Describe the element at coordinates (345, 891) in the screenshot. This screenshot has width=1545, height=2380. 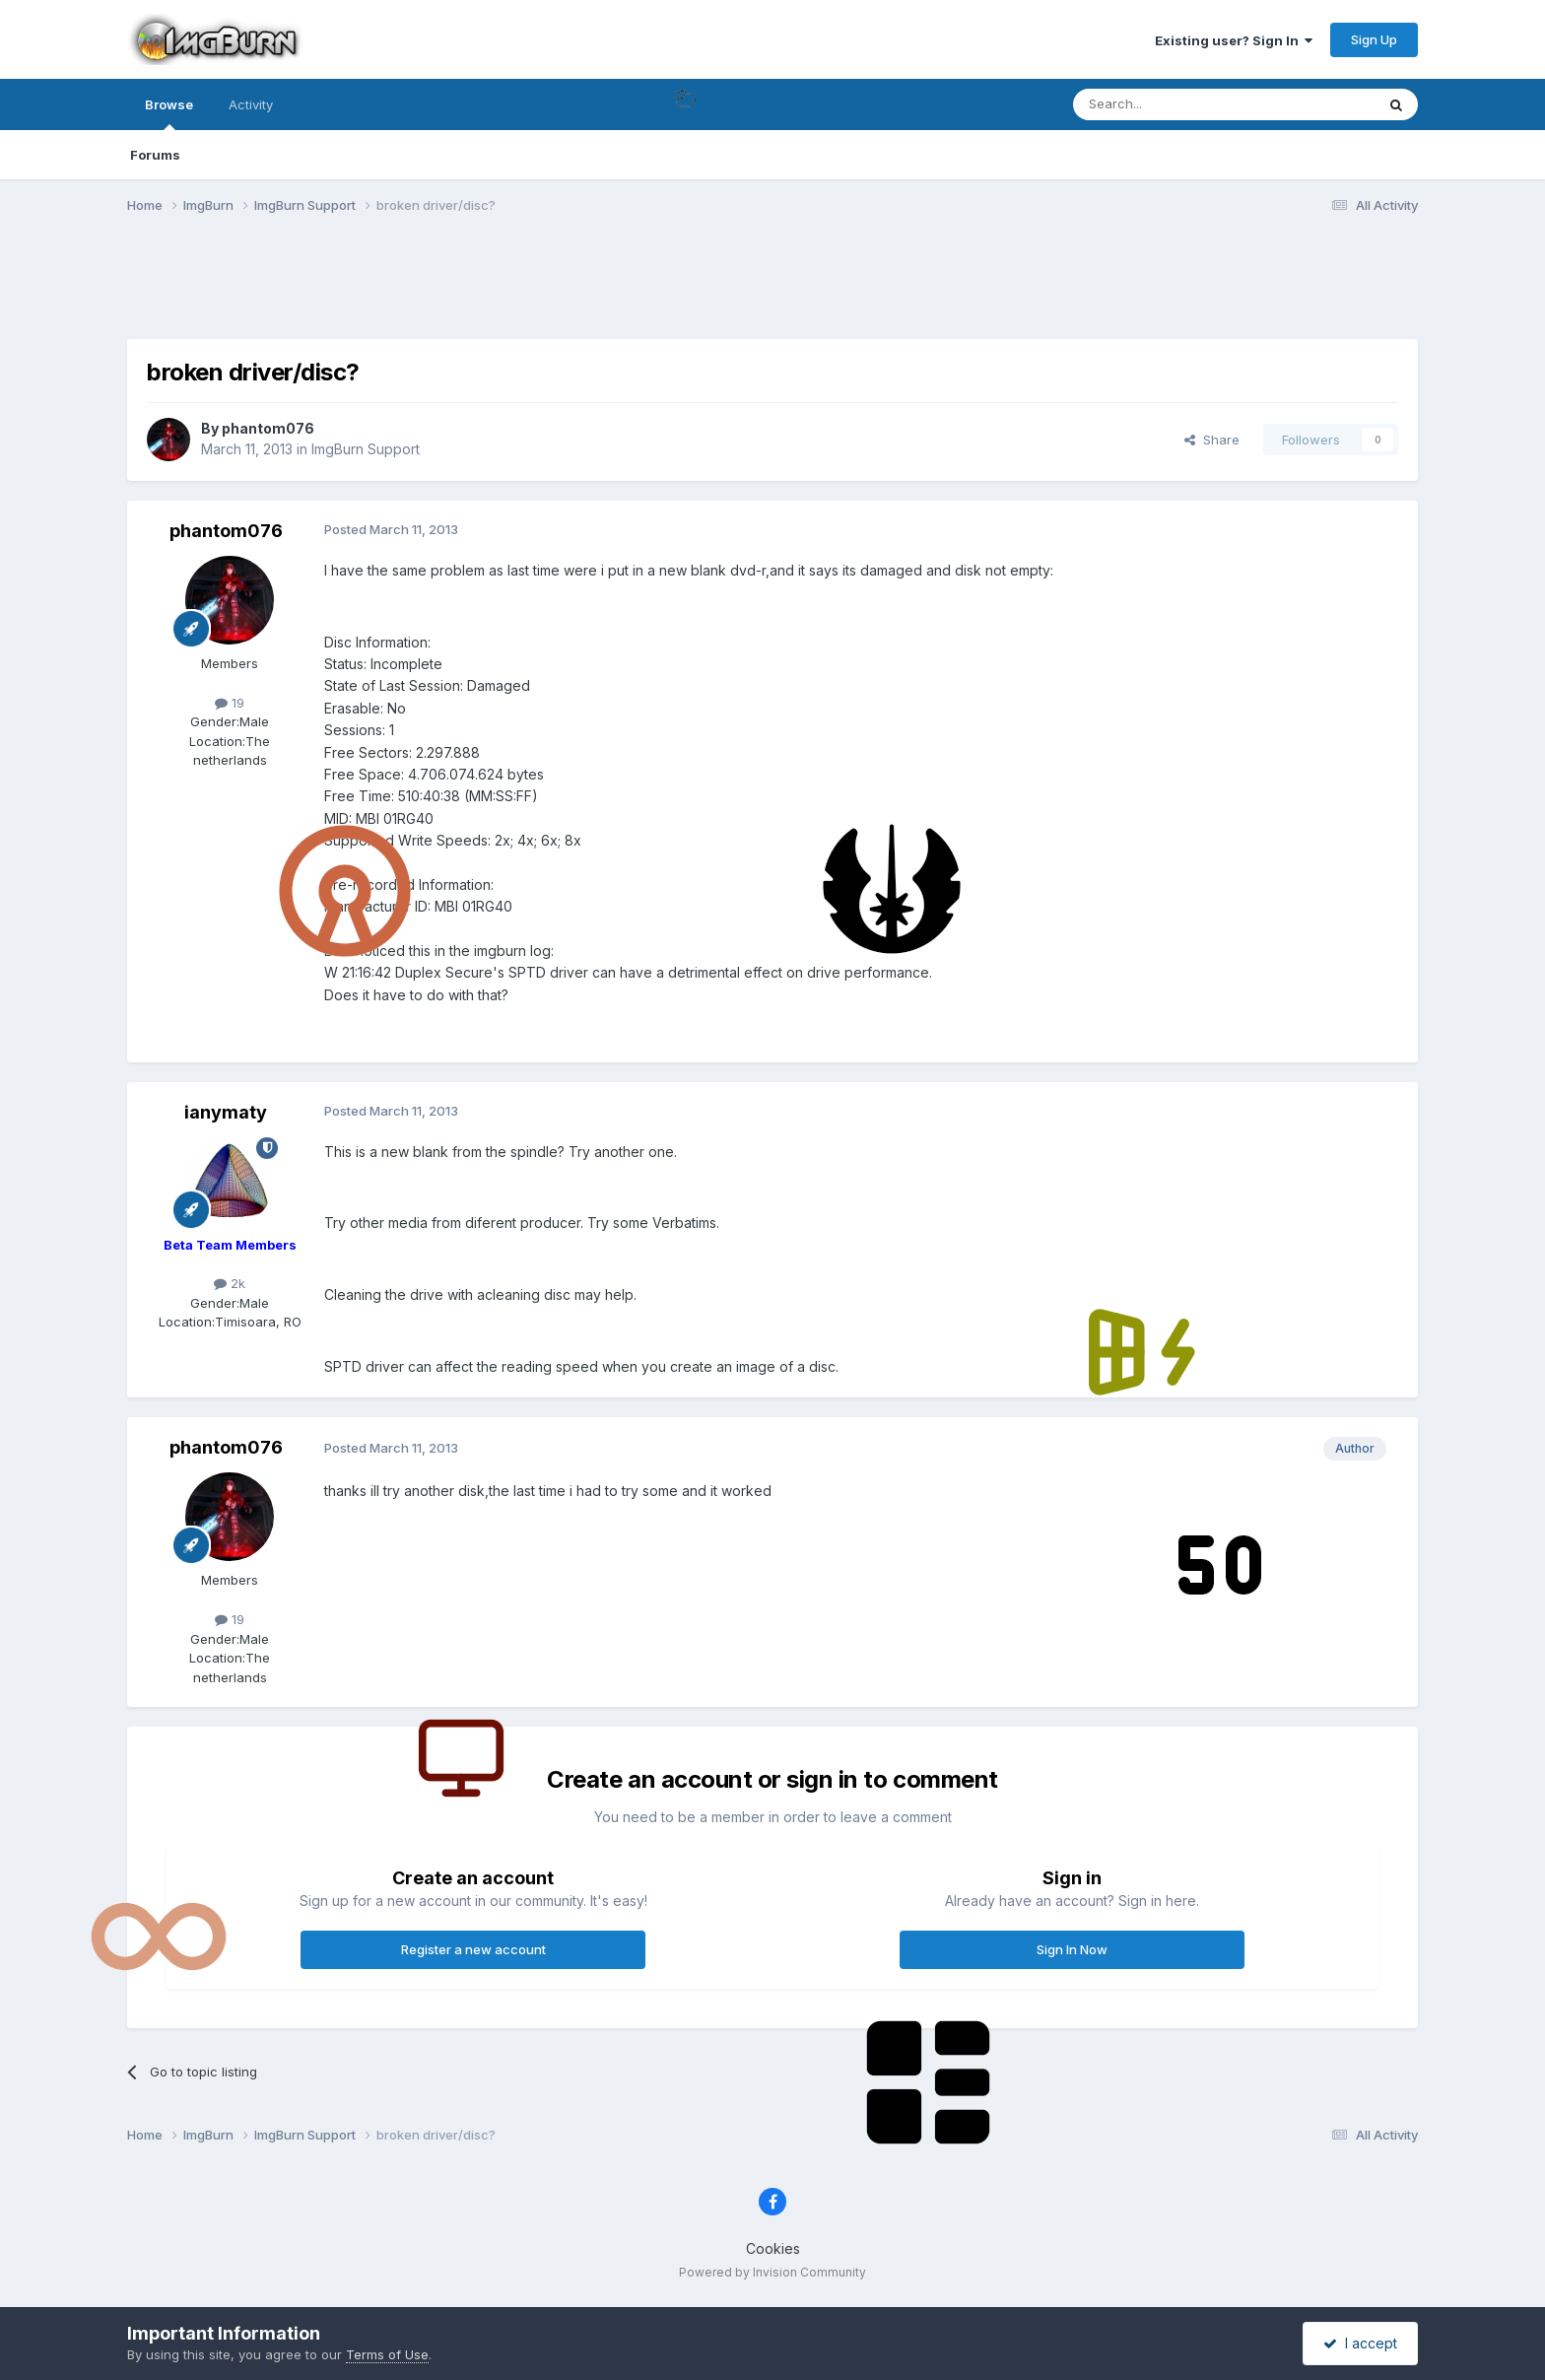
I see `connect to OpenVPN service` at that location.